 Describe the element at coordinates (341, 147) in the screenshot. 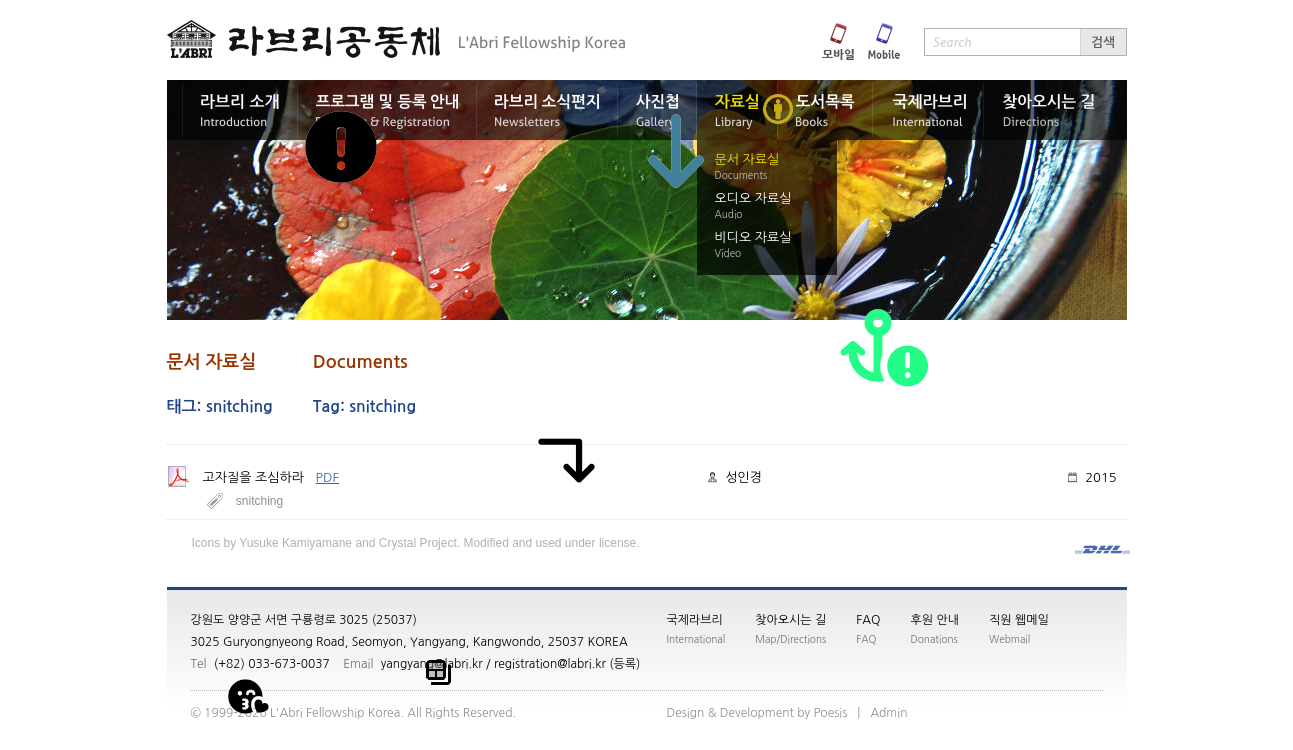

I see `indicates a warning or alert that needs attention` at that location.